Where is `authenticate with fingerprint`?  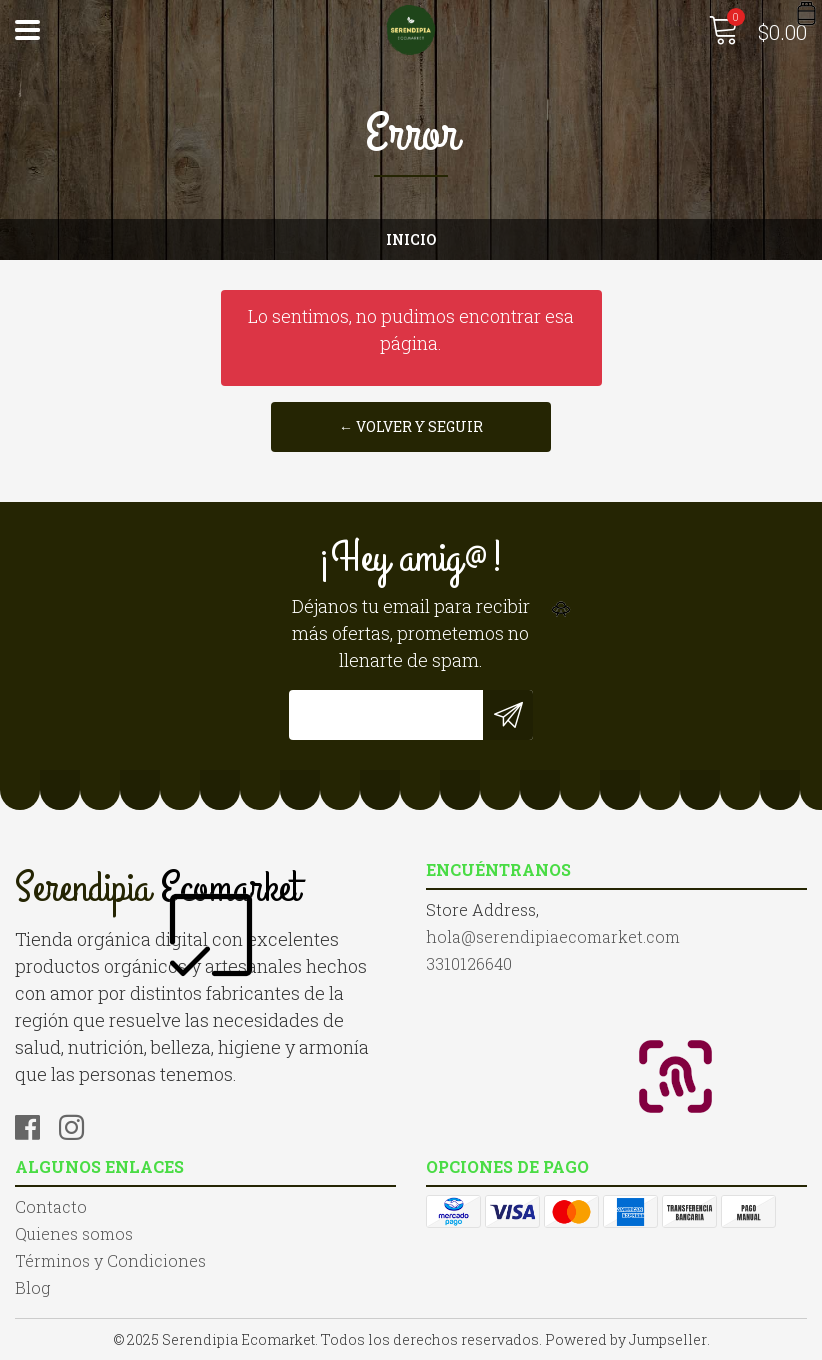
authenticate with fingerprint is located at coordinates (675, 1076).